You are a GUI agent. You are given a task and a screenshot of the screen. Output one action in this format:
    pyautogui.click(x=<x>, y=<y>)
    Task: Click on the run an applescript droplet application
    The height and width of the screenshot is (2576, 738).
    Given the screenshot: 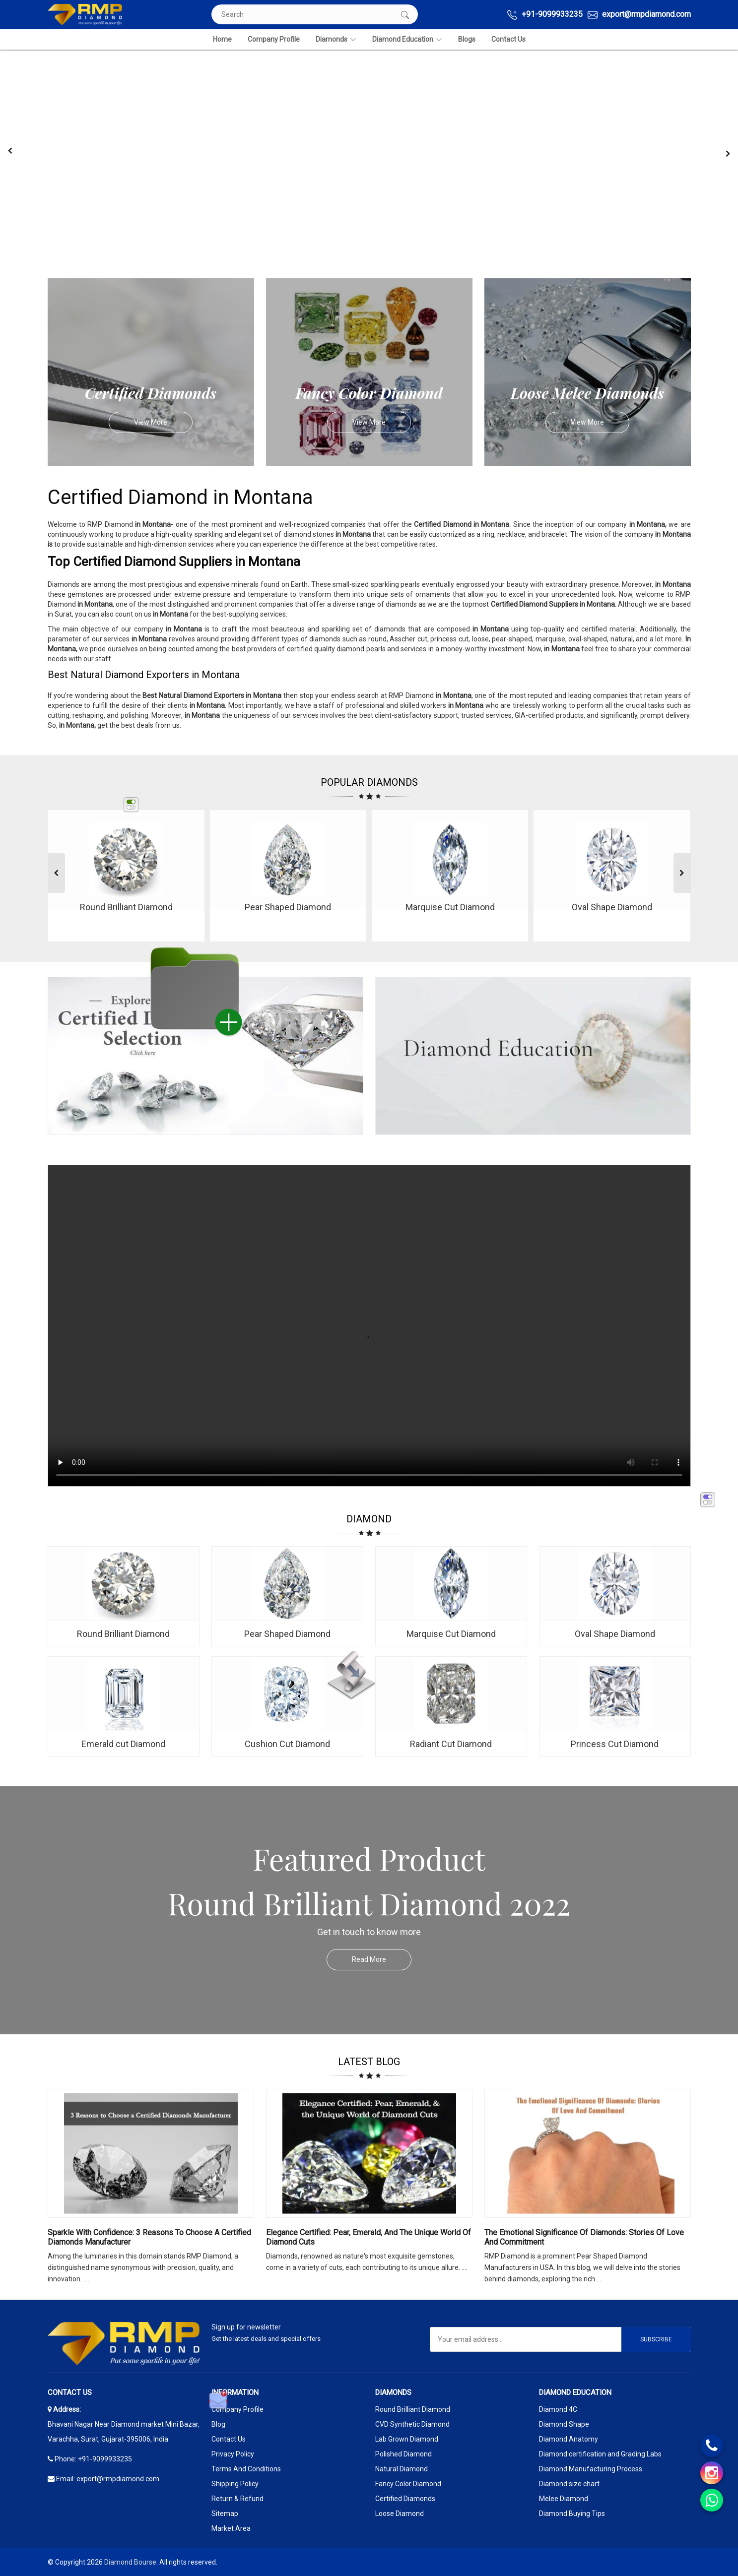 What is the action you would take?
    pyautogui.click(x=351, y=1674)
    